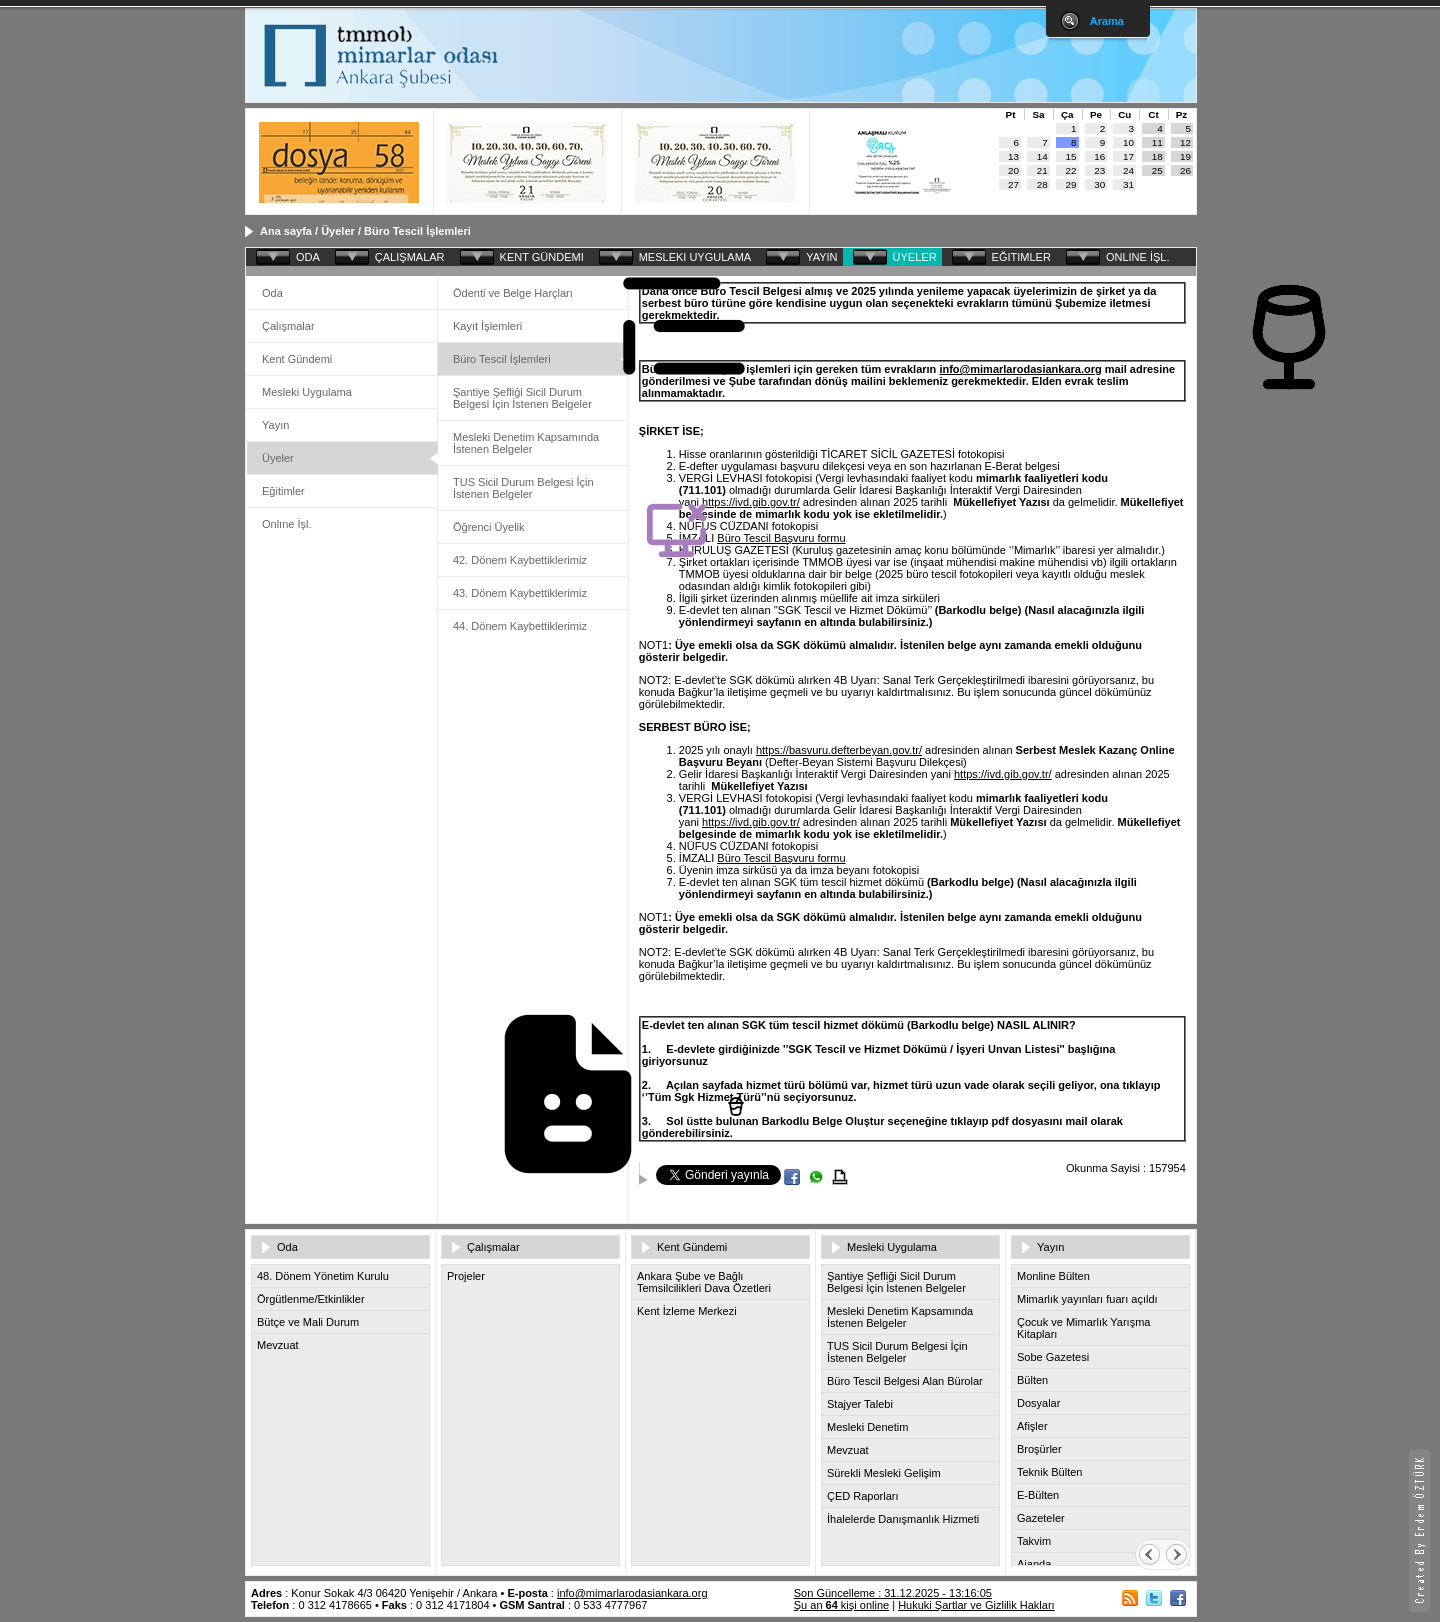 The image size is (1440, 1622). Describe the element at coordinates (684, 326) in the screenshot. I see `insert a block quote` at that location.